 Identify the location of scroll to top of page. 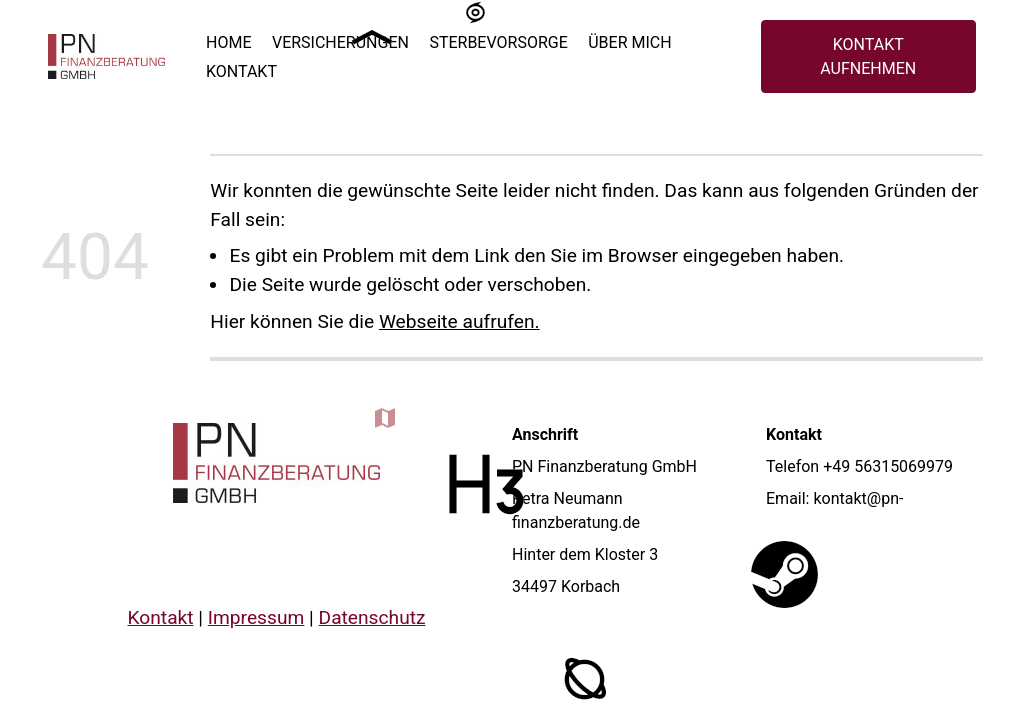
(372, 38).